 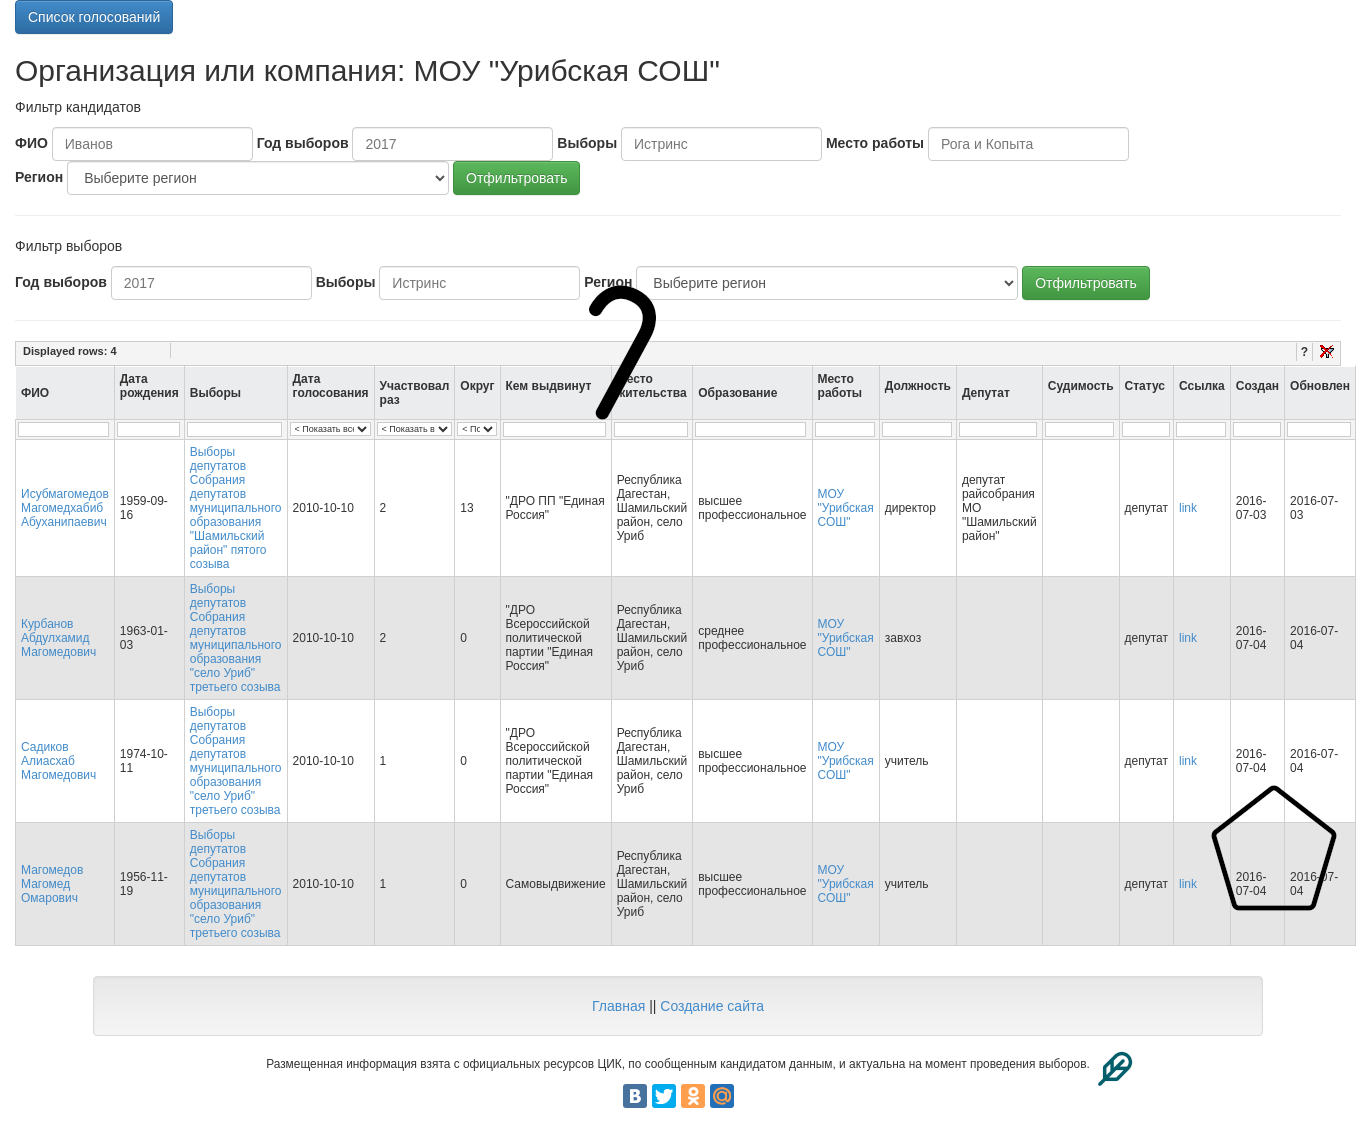 I want to click on a pentagon shape indicator, so click(x=1274, y=853).